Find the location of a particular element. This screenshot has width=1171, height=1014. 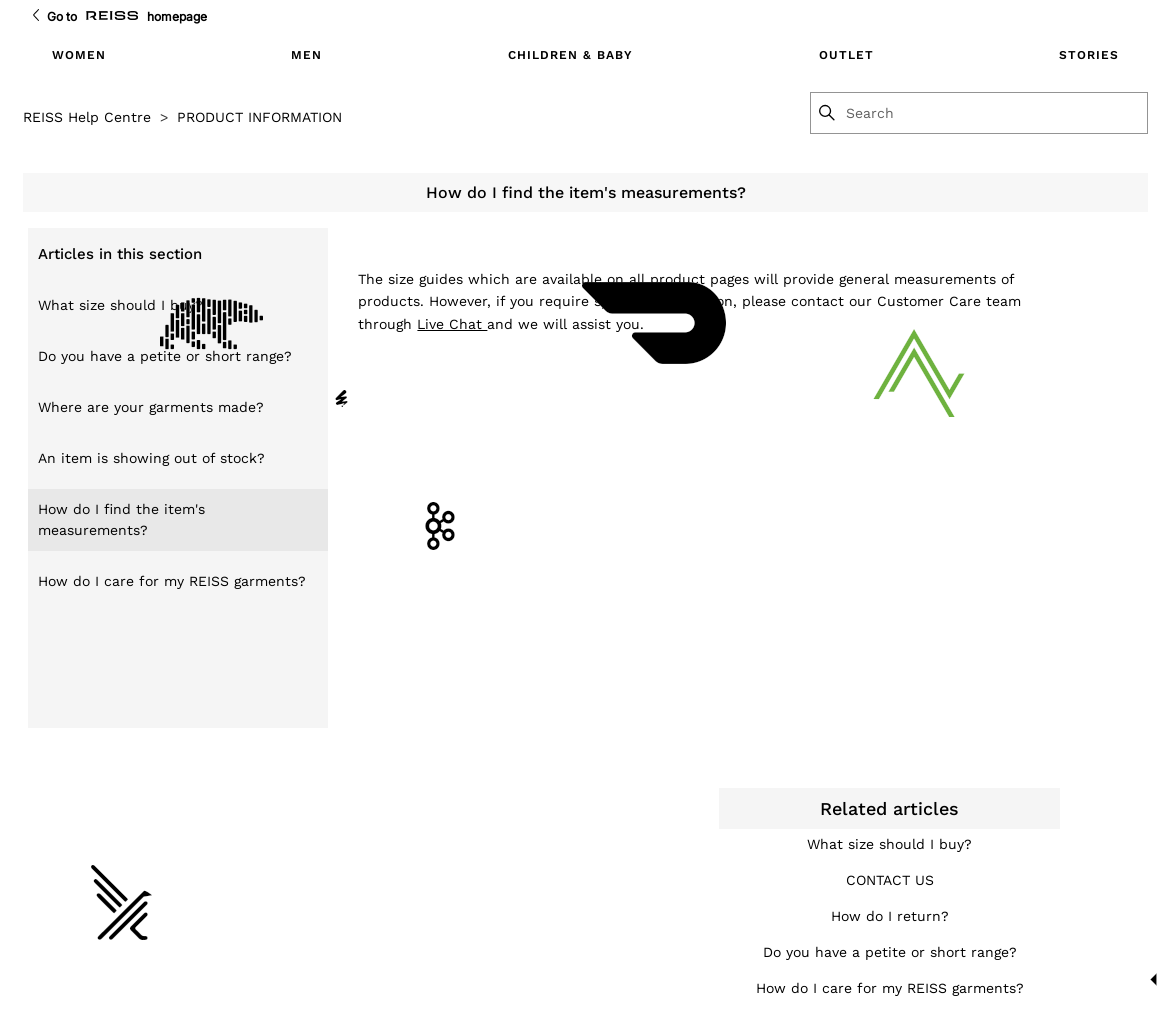

open the DoorDash app is located at coordinates (654, 323).